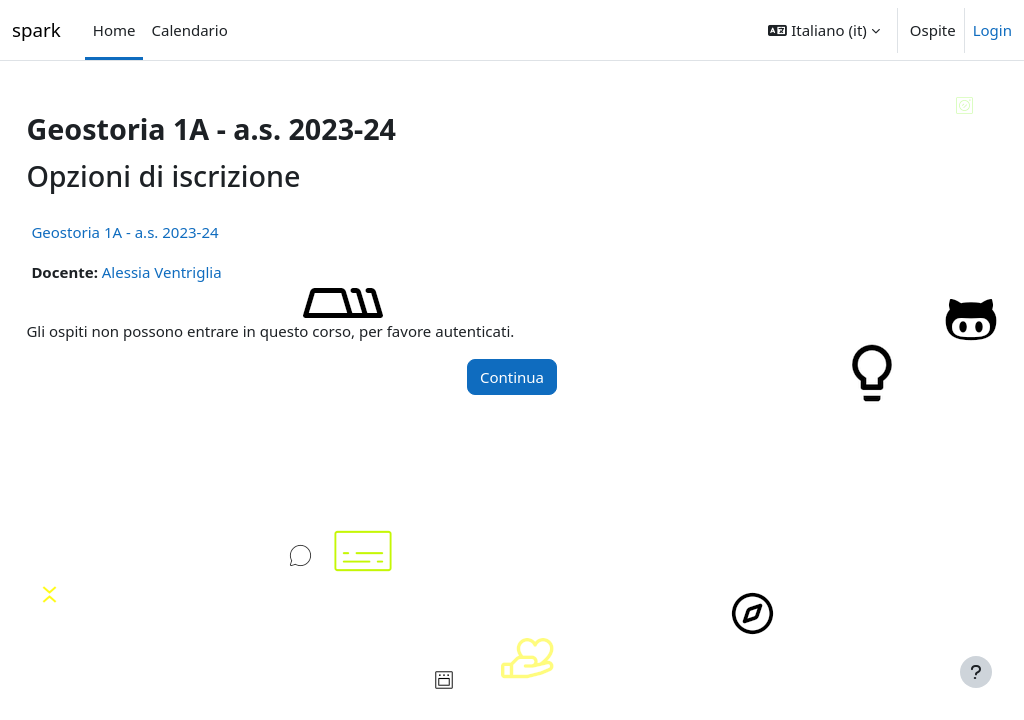  Describe the element at coordinates (964, 105) in the screenshot. I see `access laundry or appliance controls` at that location.